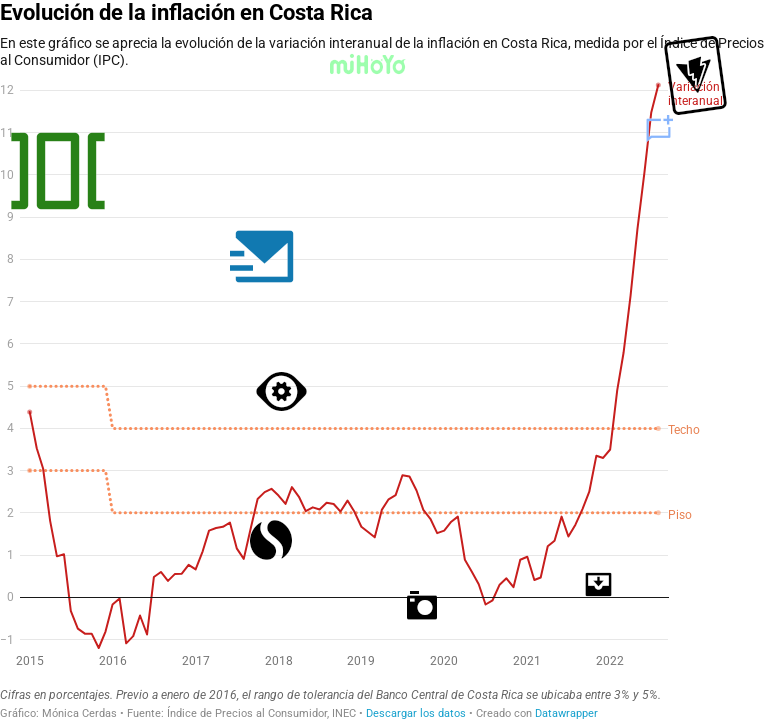 The image size is (768, 720). I want to click on open similarweb analytics platform, so click(271, 540).